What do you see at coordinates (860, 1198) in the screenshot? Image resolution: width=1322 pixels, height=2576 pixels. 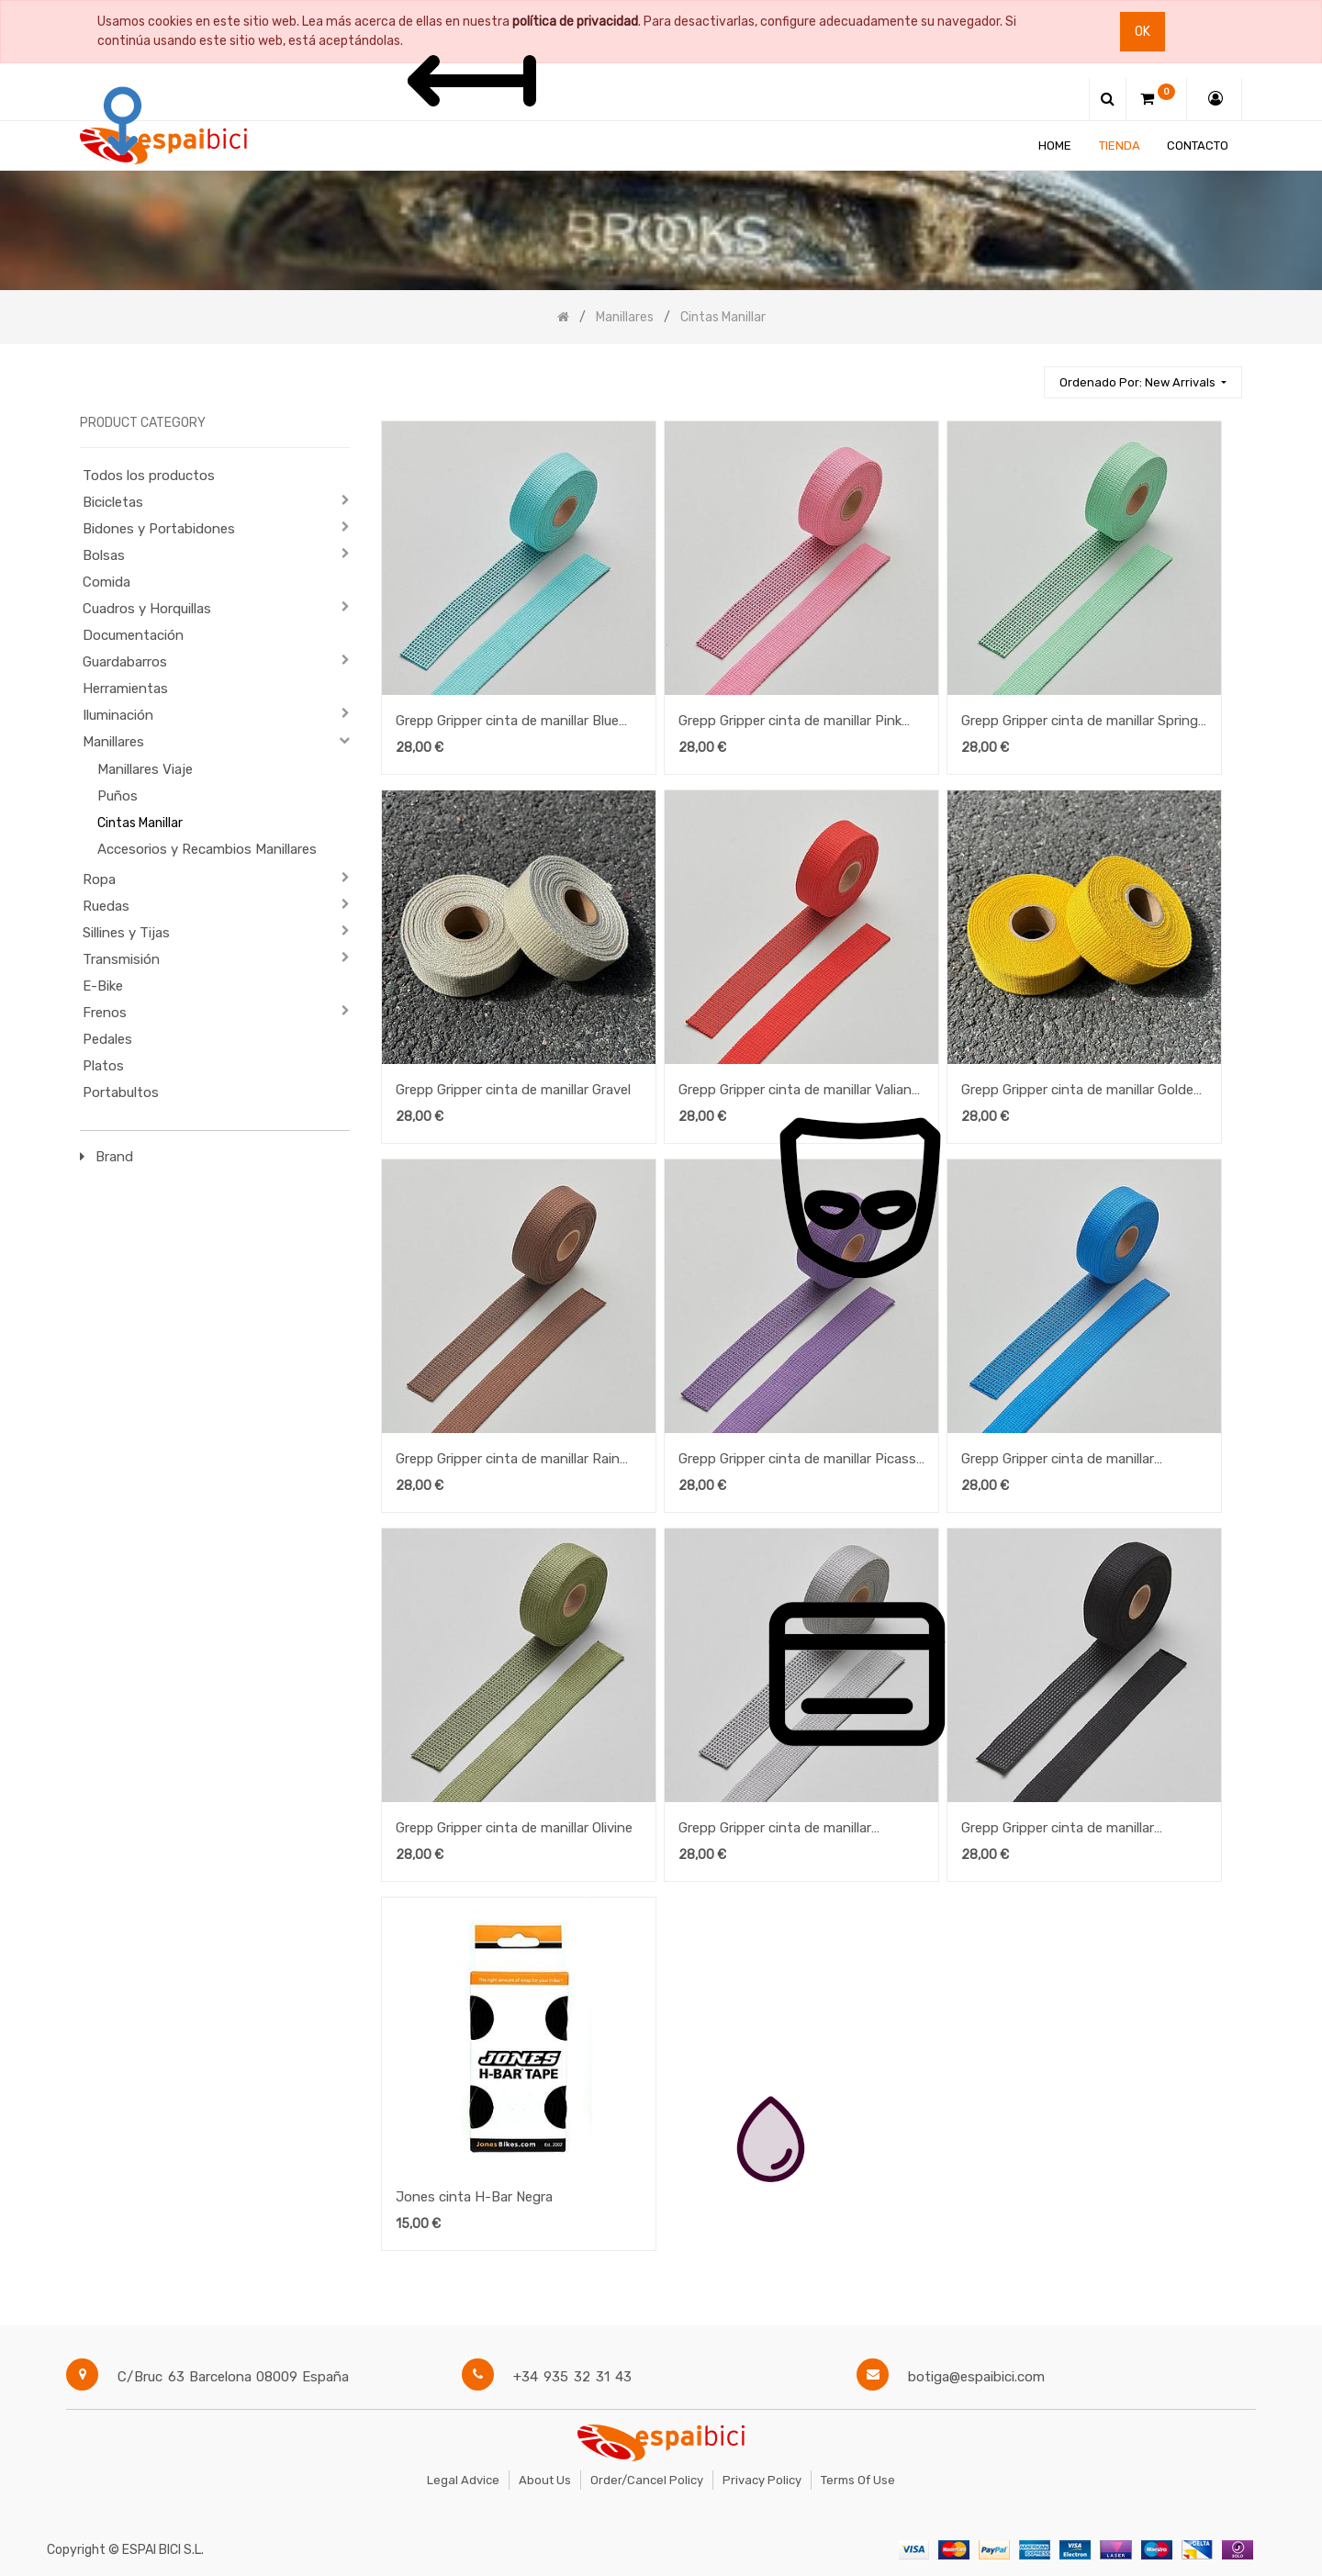 I see `open the Grindr app` at bounding box center [860, 1198].